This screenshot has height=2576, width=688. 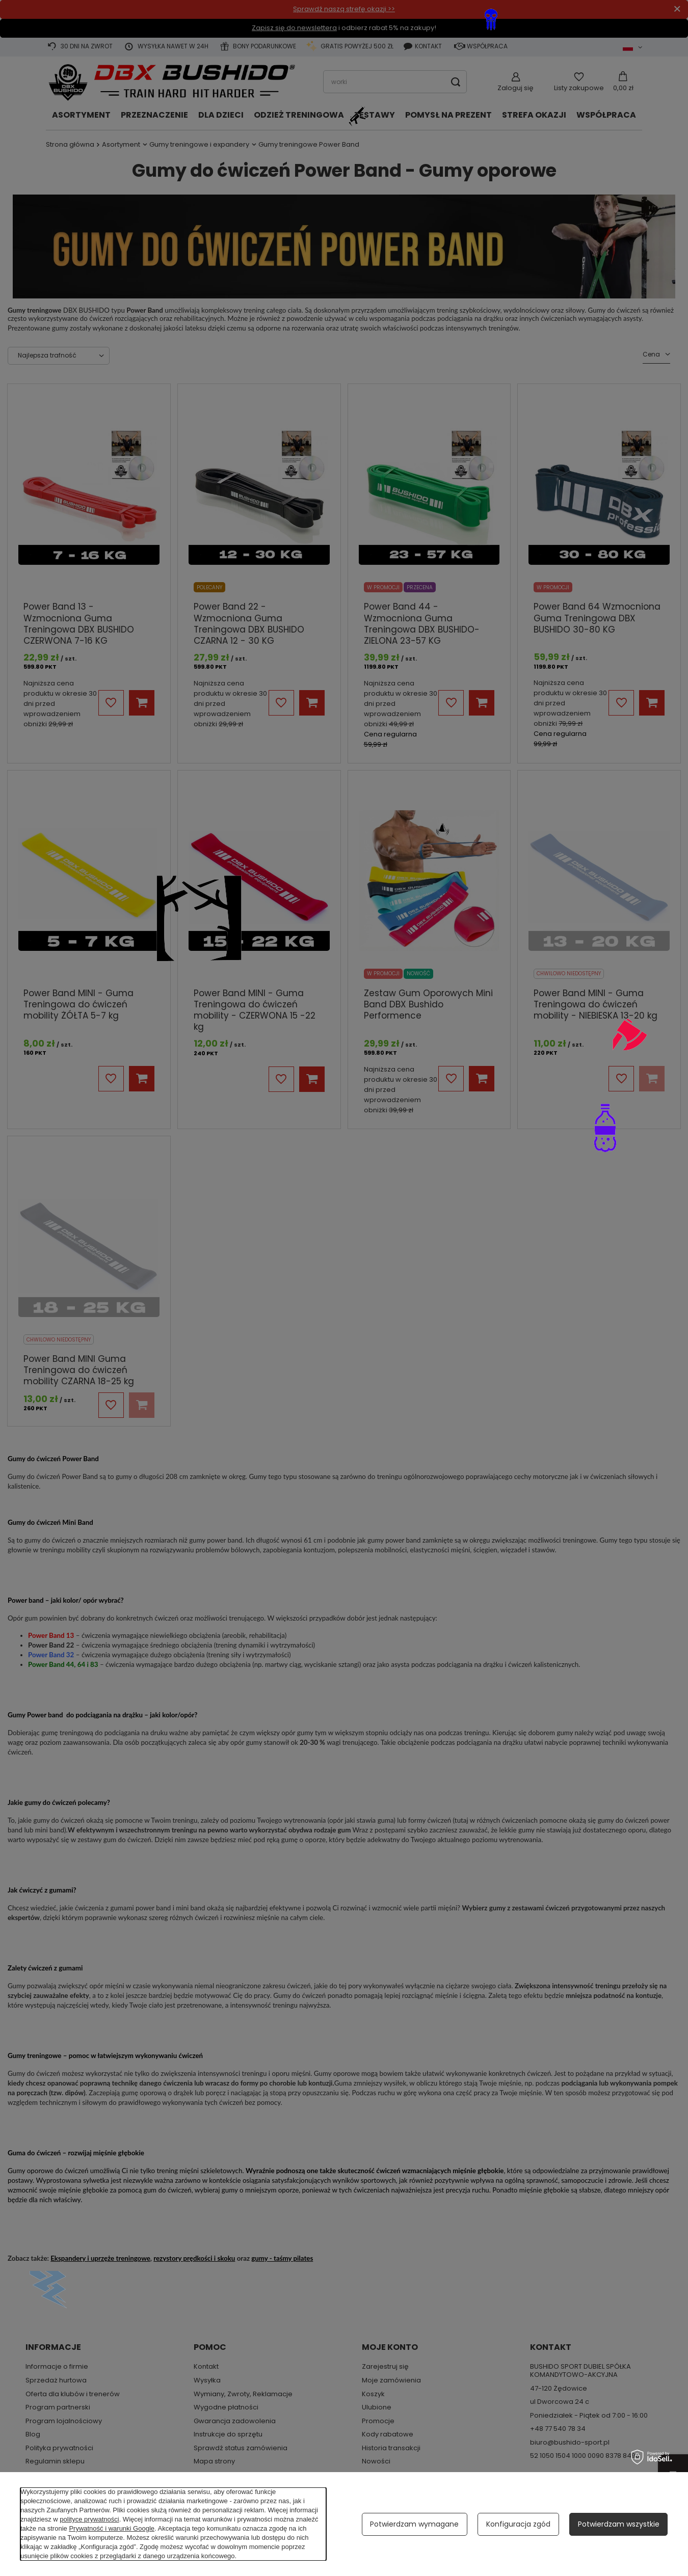 I want to click on indicates new notifications or alerts, so click(x=442, y=829).